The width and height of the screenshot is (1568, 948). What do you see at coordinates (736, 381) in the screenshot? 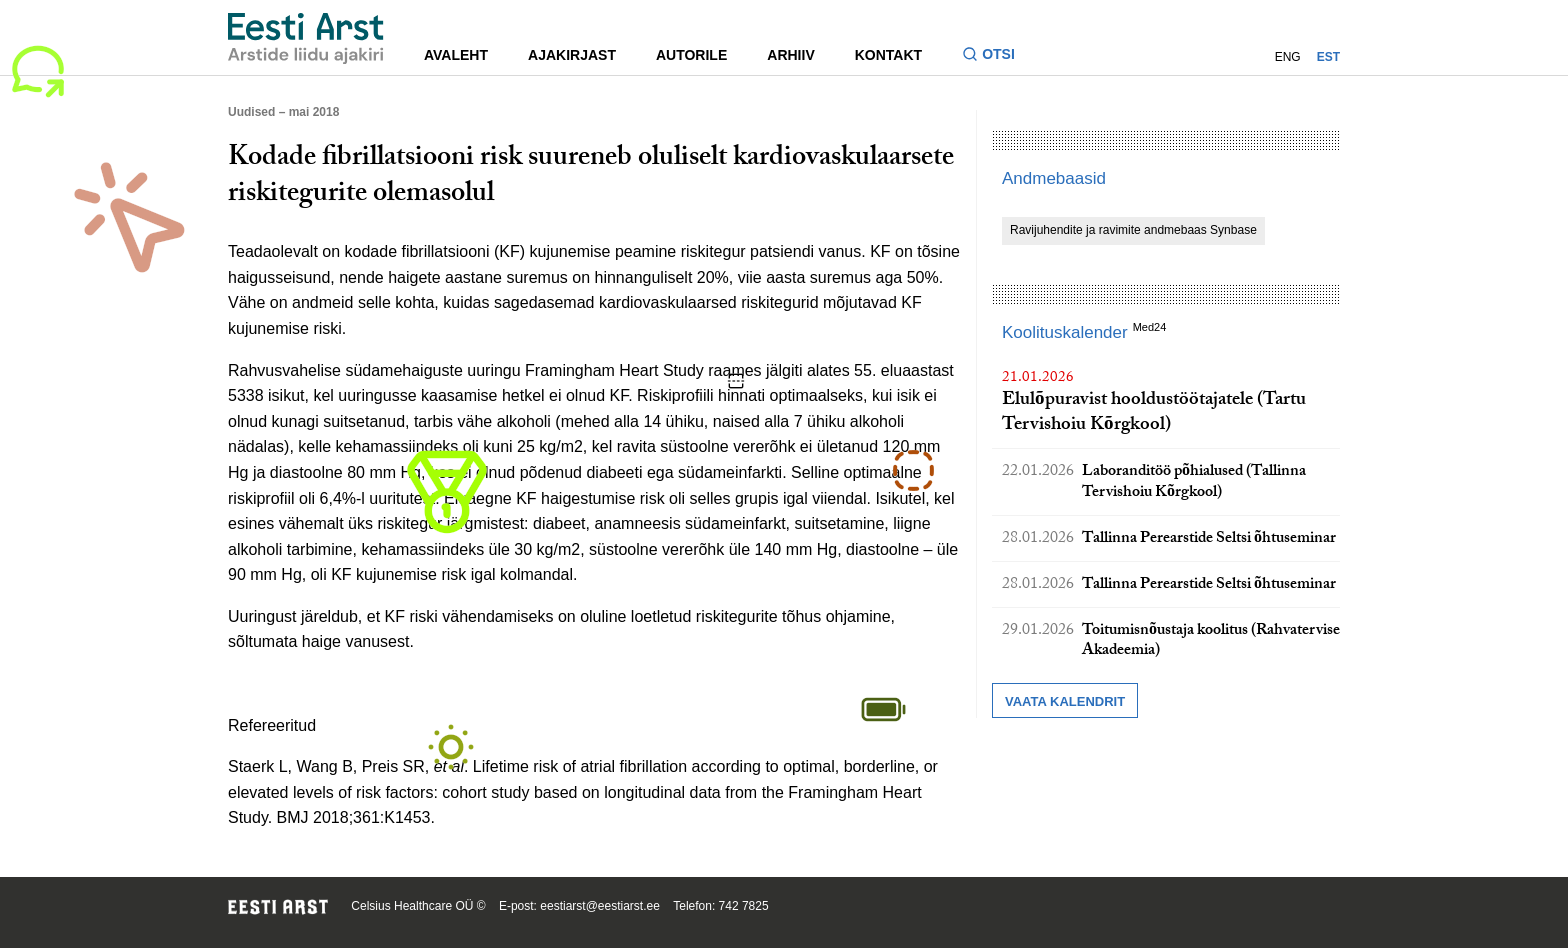
I see `flip image vertically` at bounding box center [736, 381].